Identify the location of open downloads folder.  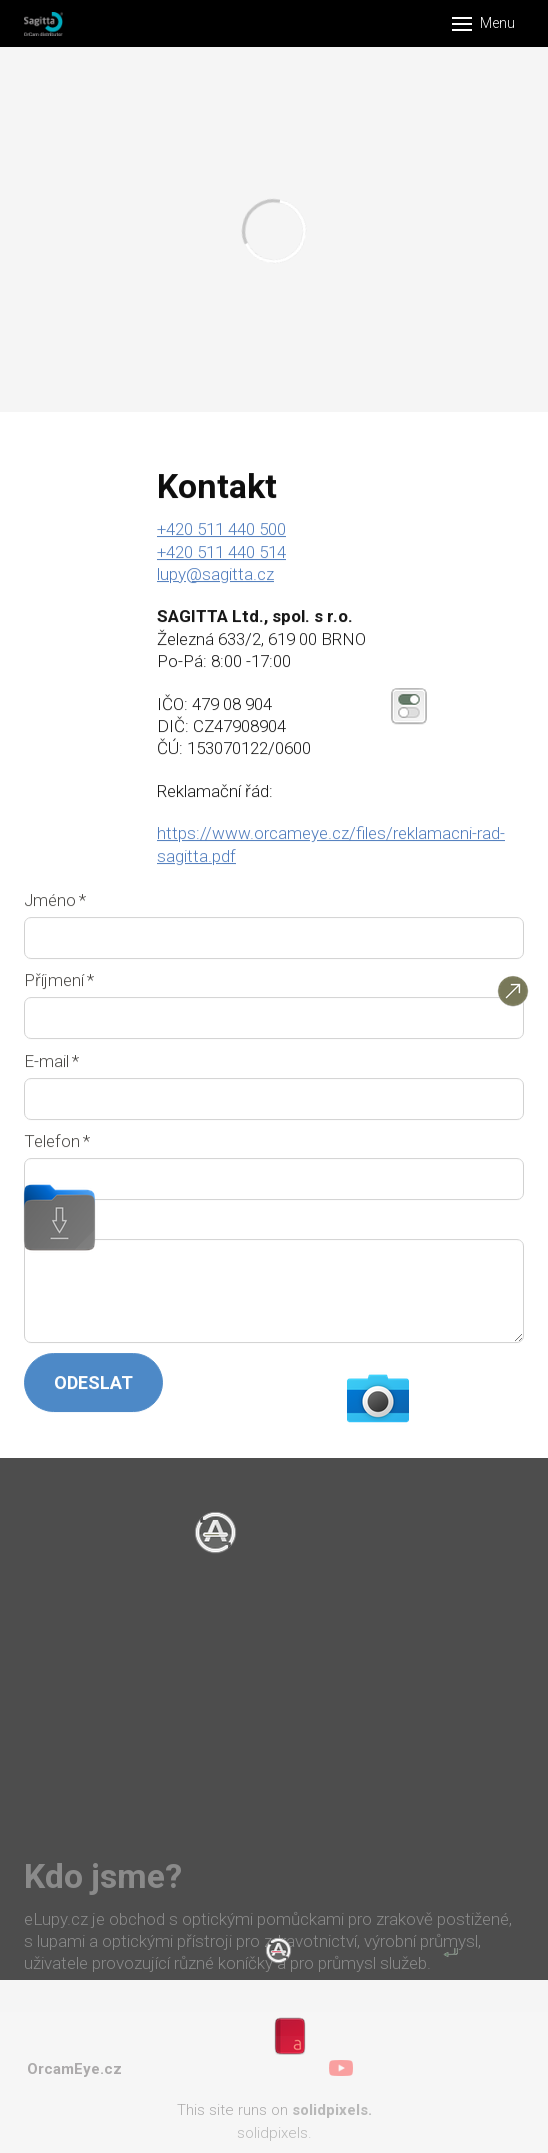
(59, 1217).